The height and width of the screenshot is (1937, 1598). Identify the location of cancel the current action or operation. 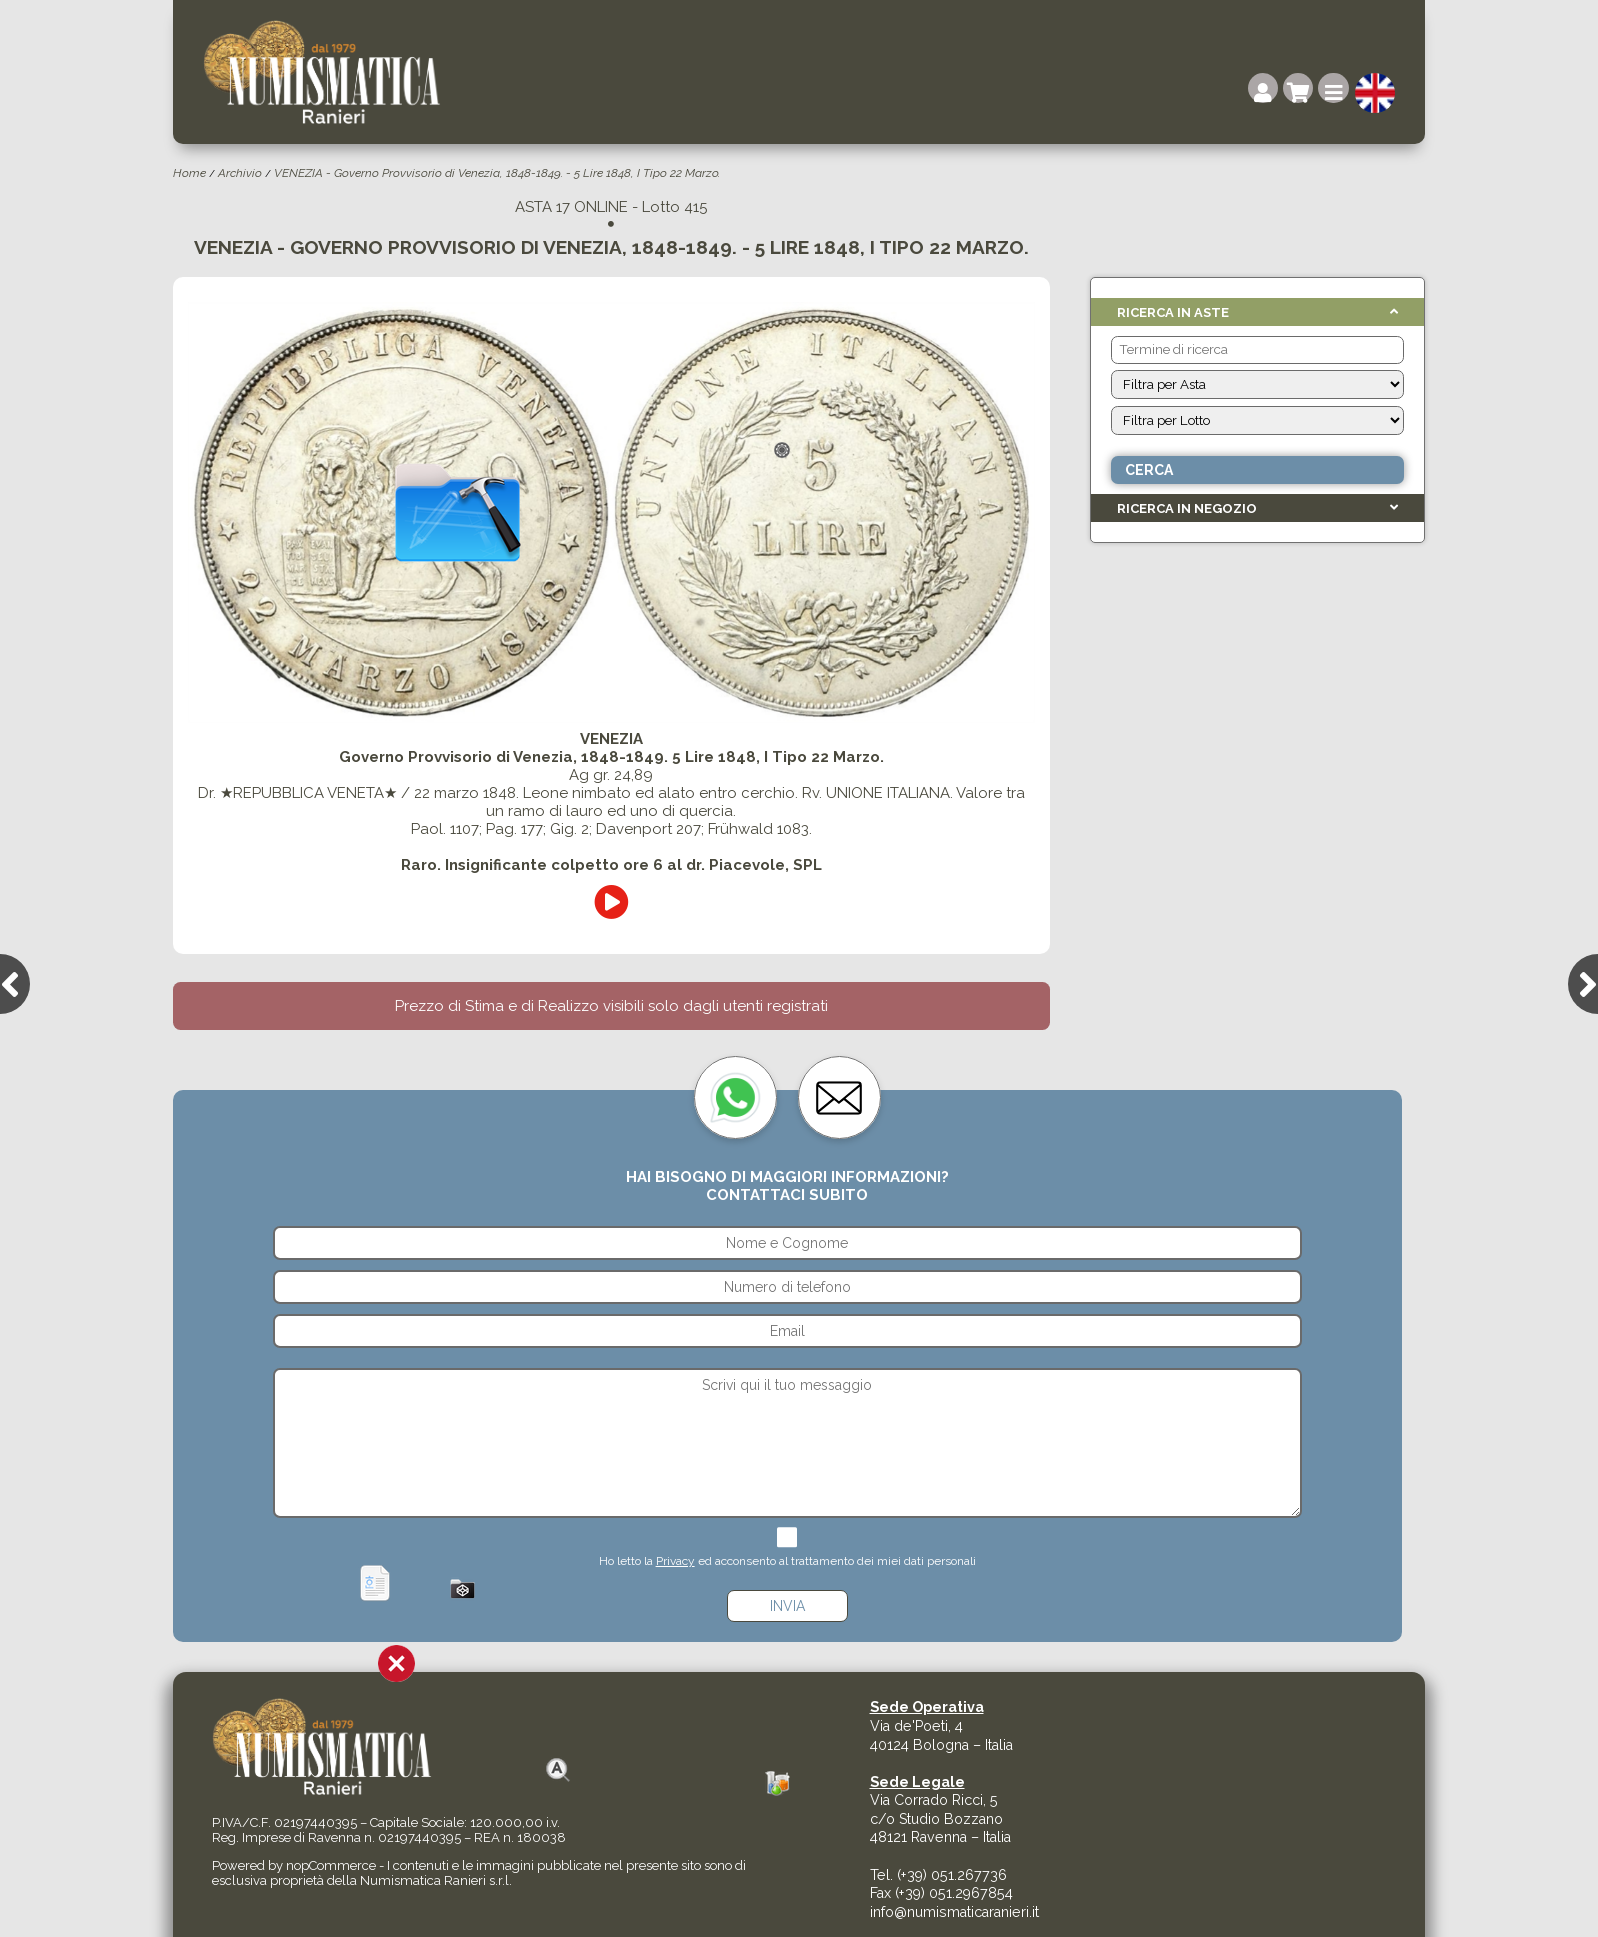
(396, 1663).